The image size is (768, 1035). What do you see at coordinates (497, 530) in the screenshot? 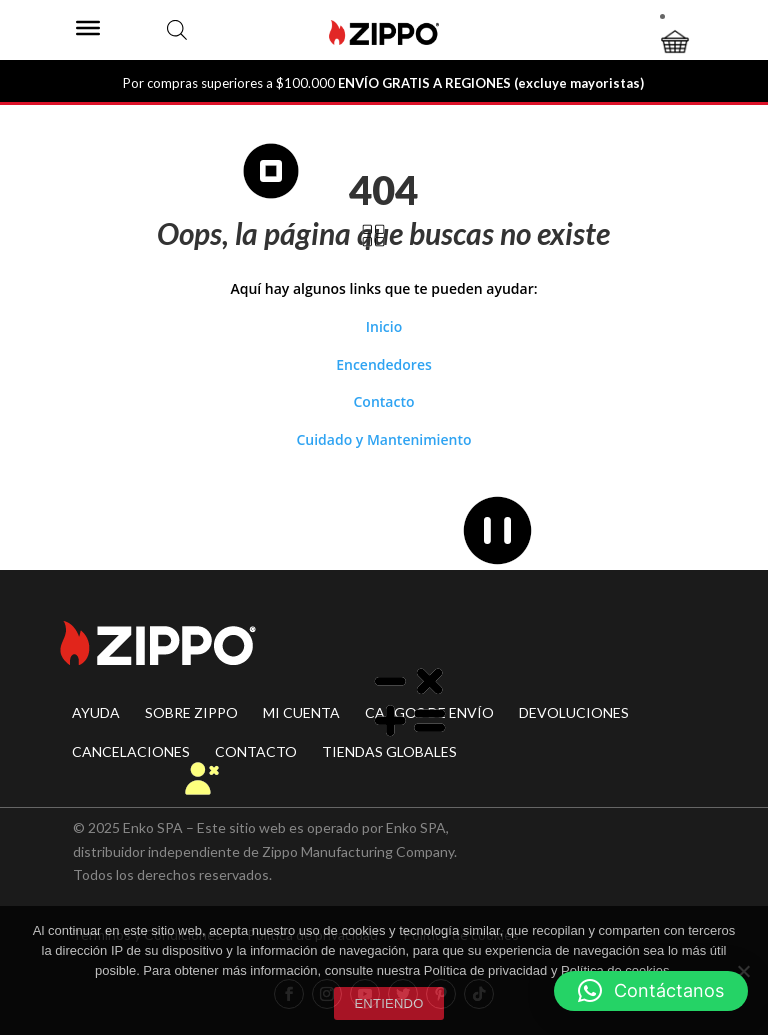
I see `pause media playback` at bounding box center [497, 530].